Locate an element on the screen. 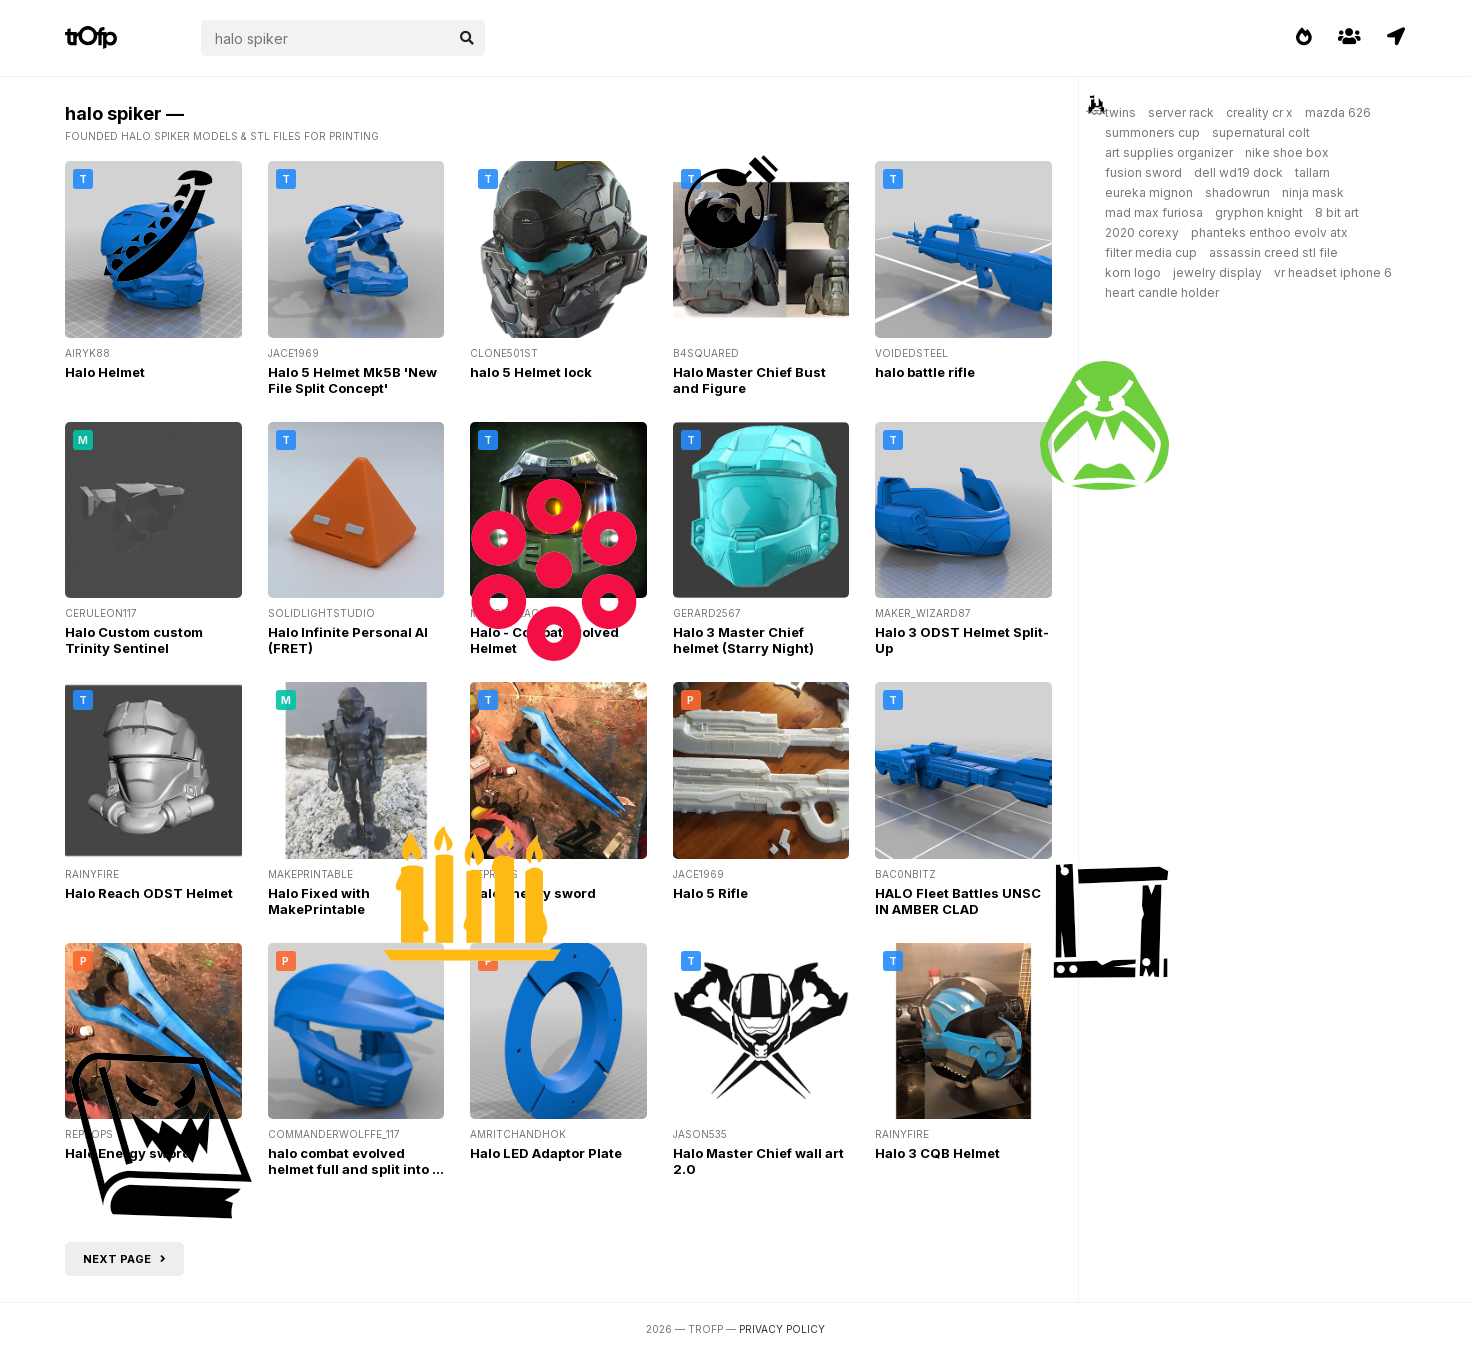 Image resolution: width=1470 pixels, height=1355 pixels. select chaingun weapon in game is located at coordinates (554, 570).